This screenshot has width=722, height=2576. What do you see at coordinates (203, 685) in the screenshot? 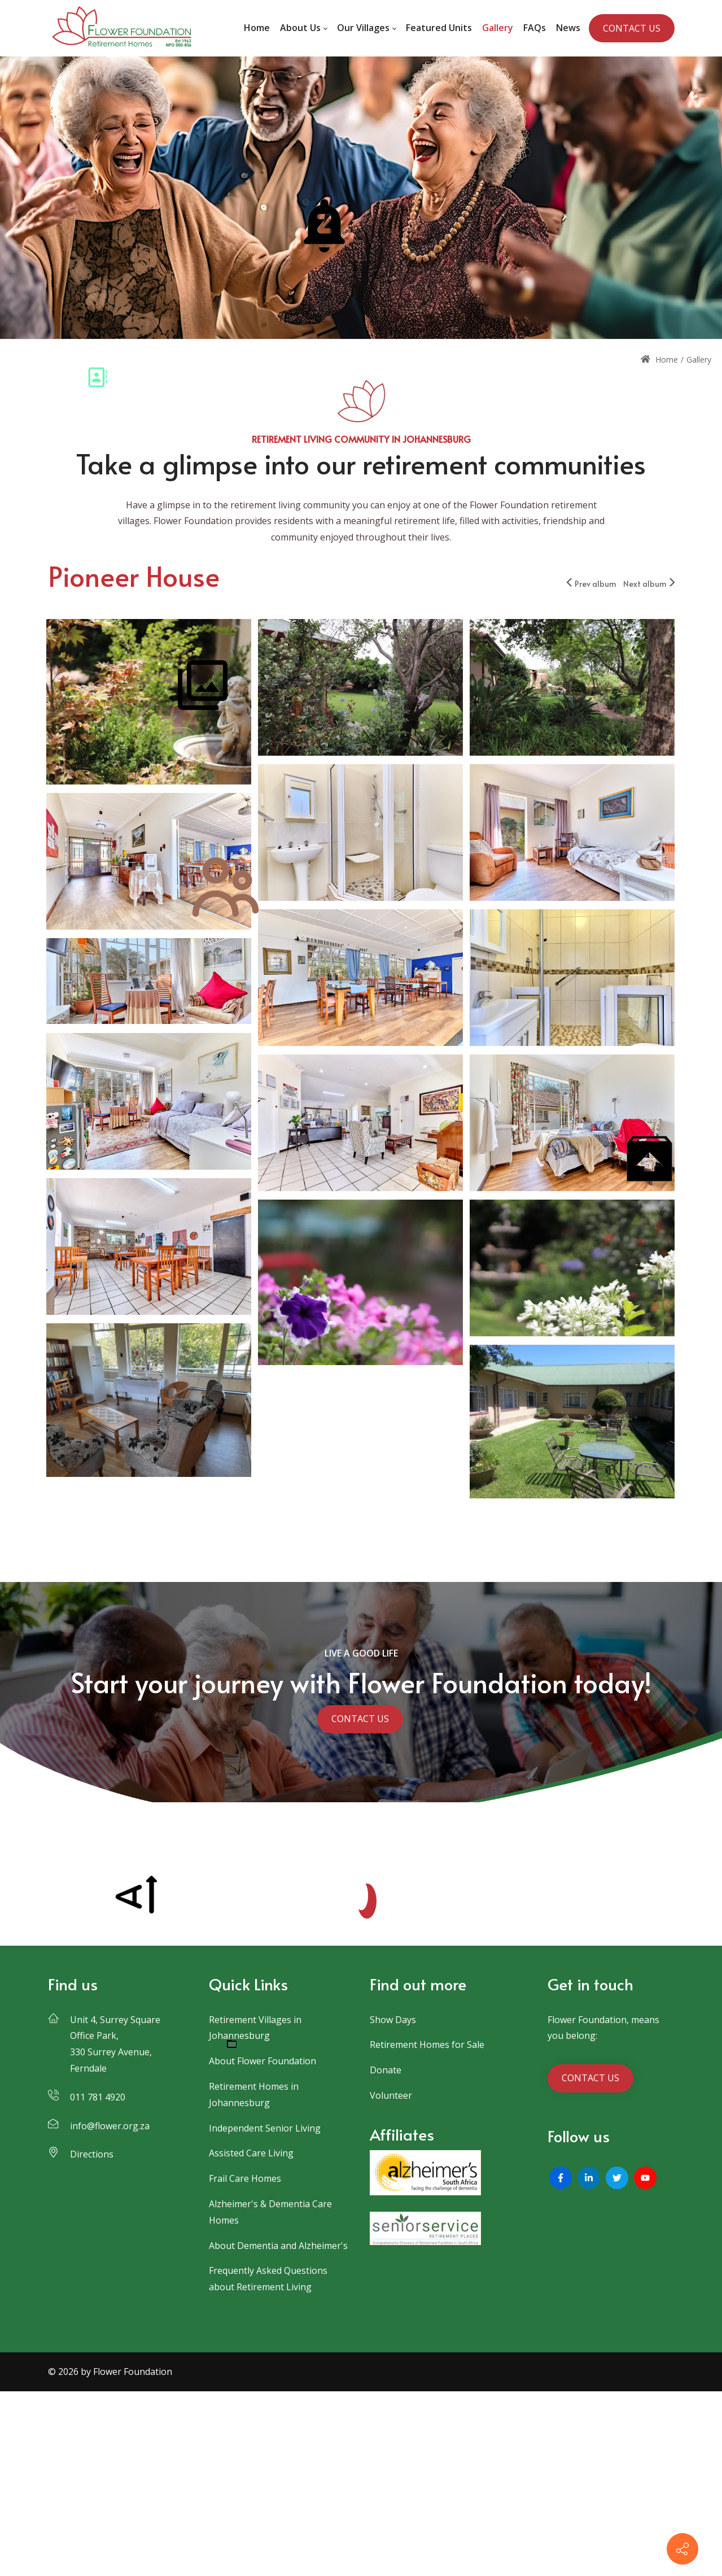
I see `filter or sort images in a gallery` at bounding box center [203, 685].